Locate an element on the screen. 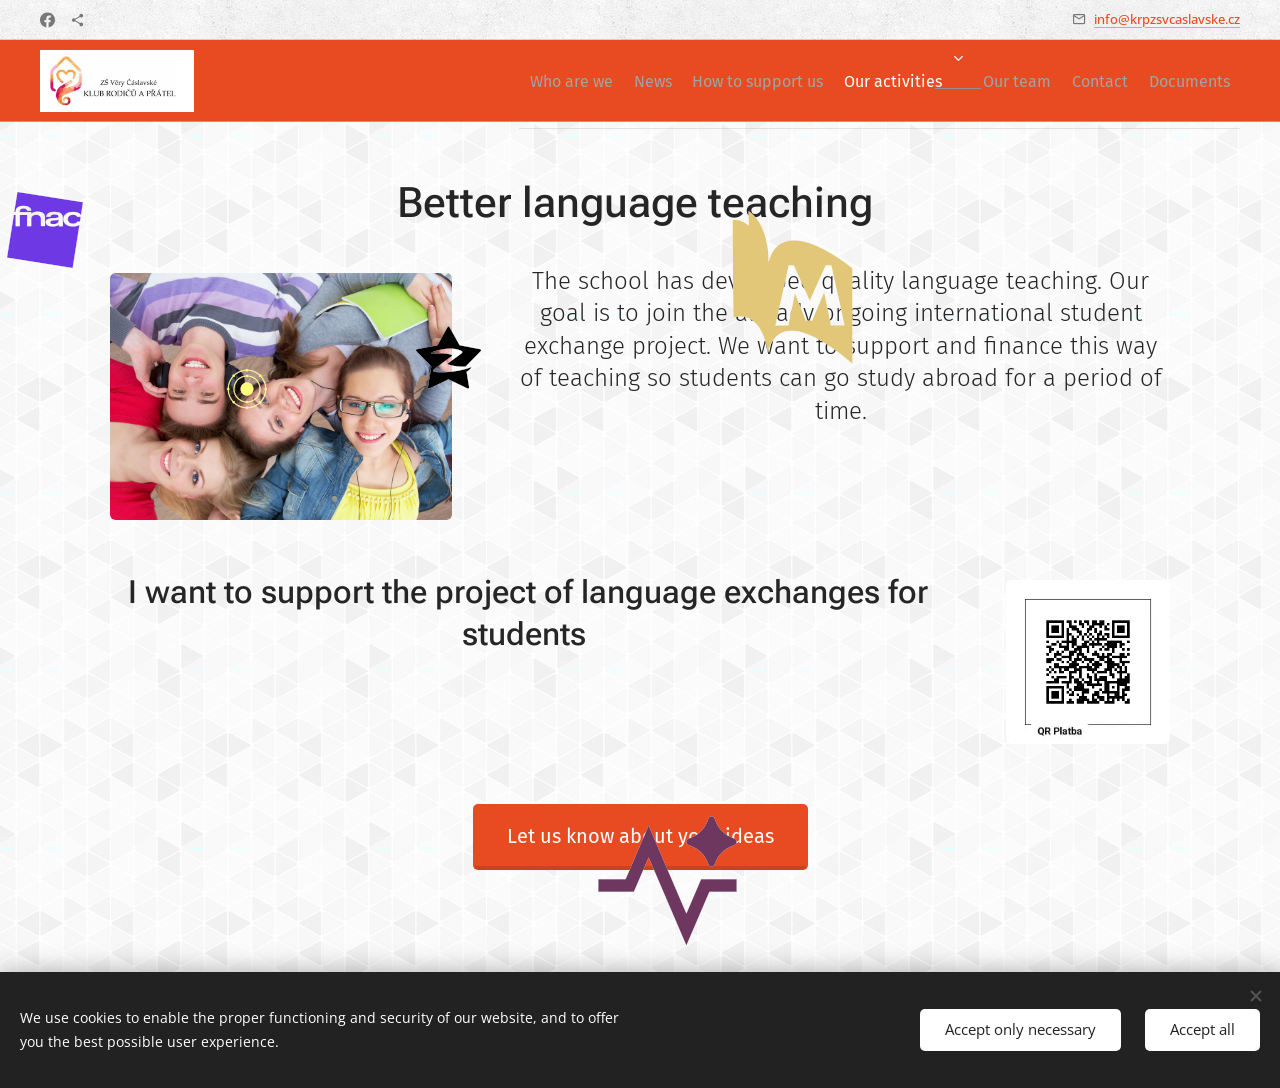  access PubMed medical research database is located at coordinates (792, 287).